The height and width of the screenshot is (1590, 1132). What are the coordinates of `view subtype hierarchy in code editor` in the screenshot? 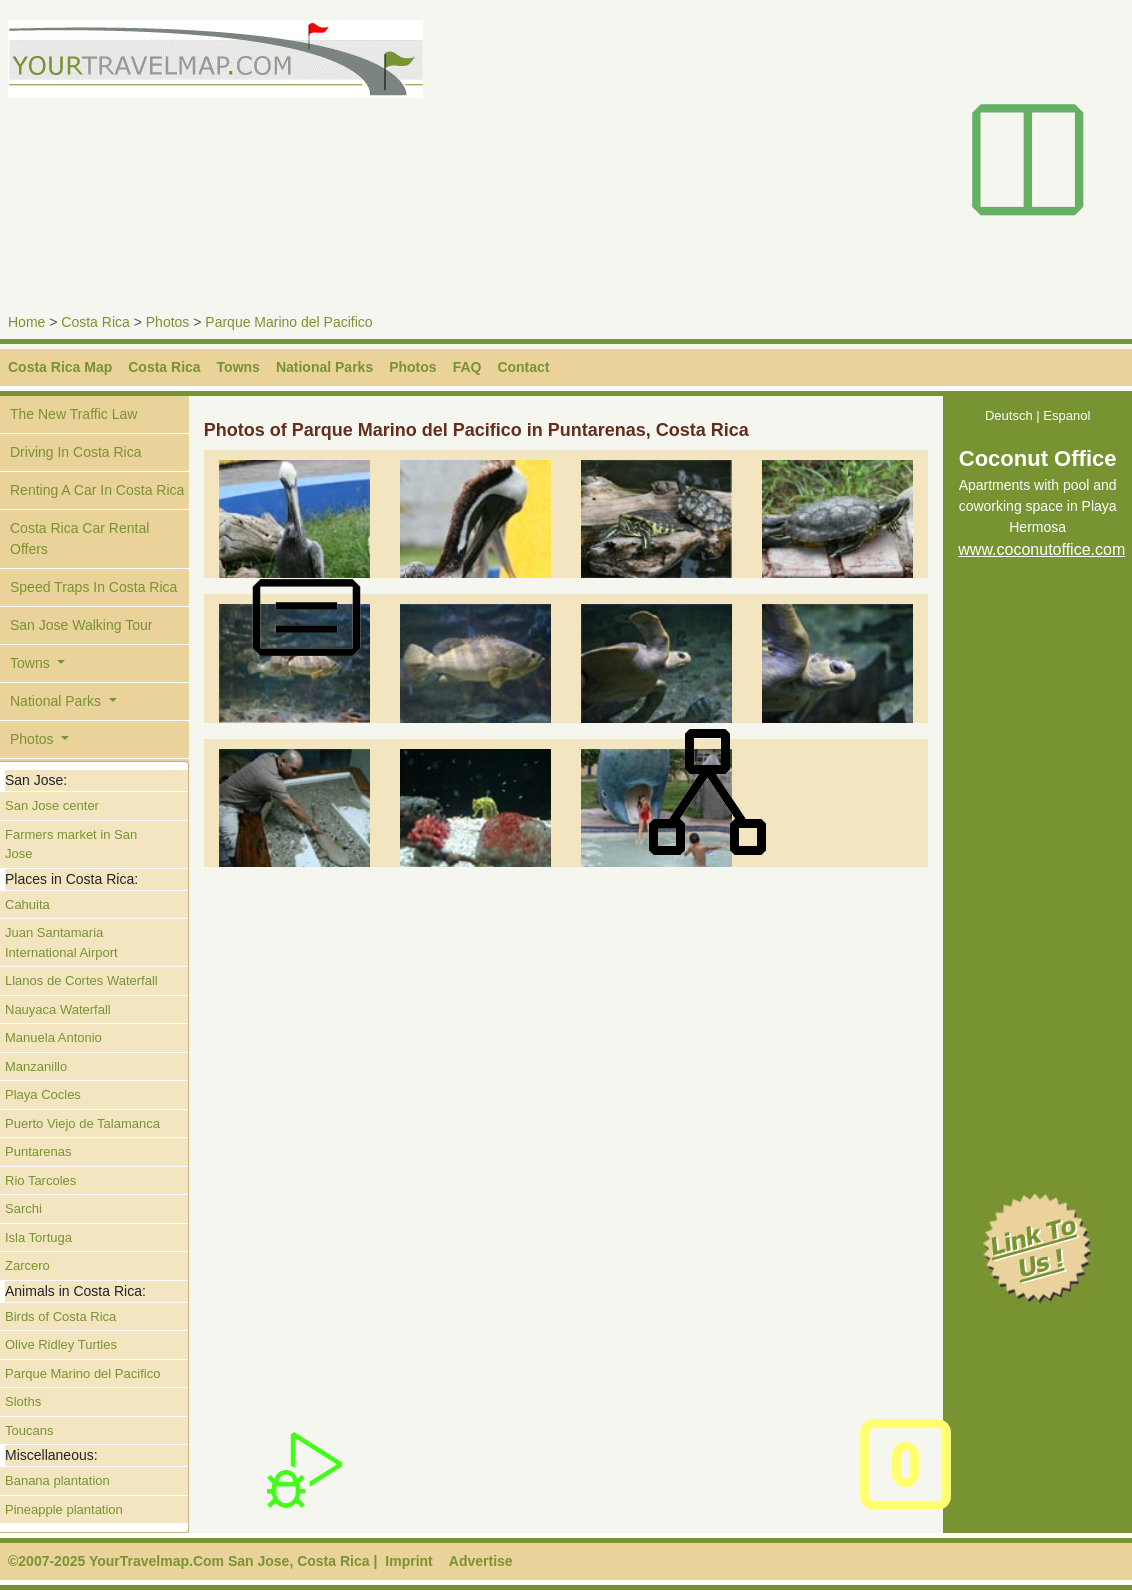 It's located at (712, 792).